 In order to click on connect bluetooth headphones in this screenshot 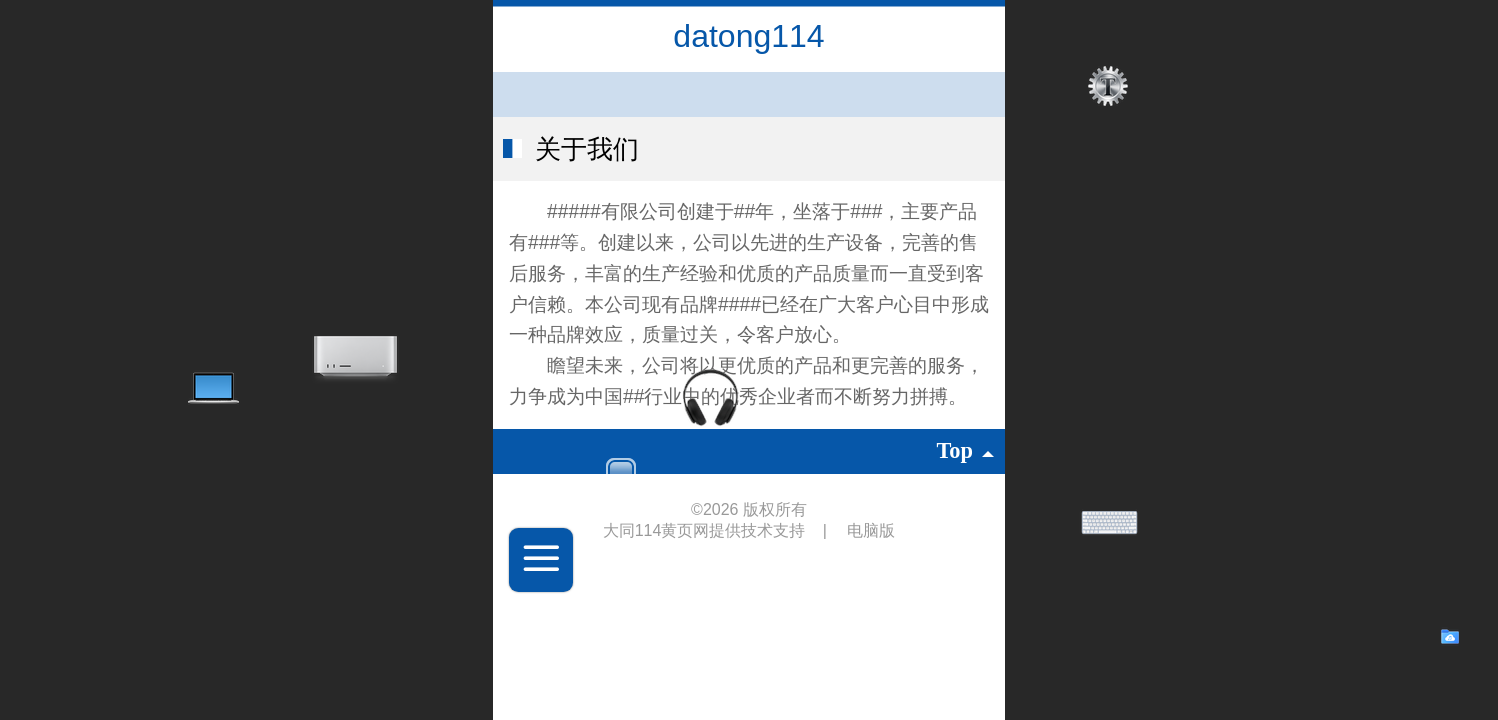, I will do `click(710, 398)`.